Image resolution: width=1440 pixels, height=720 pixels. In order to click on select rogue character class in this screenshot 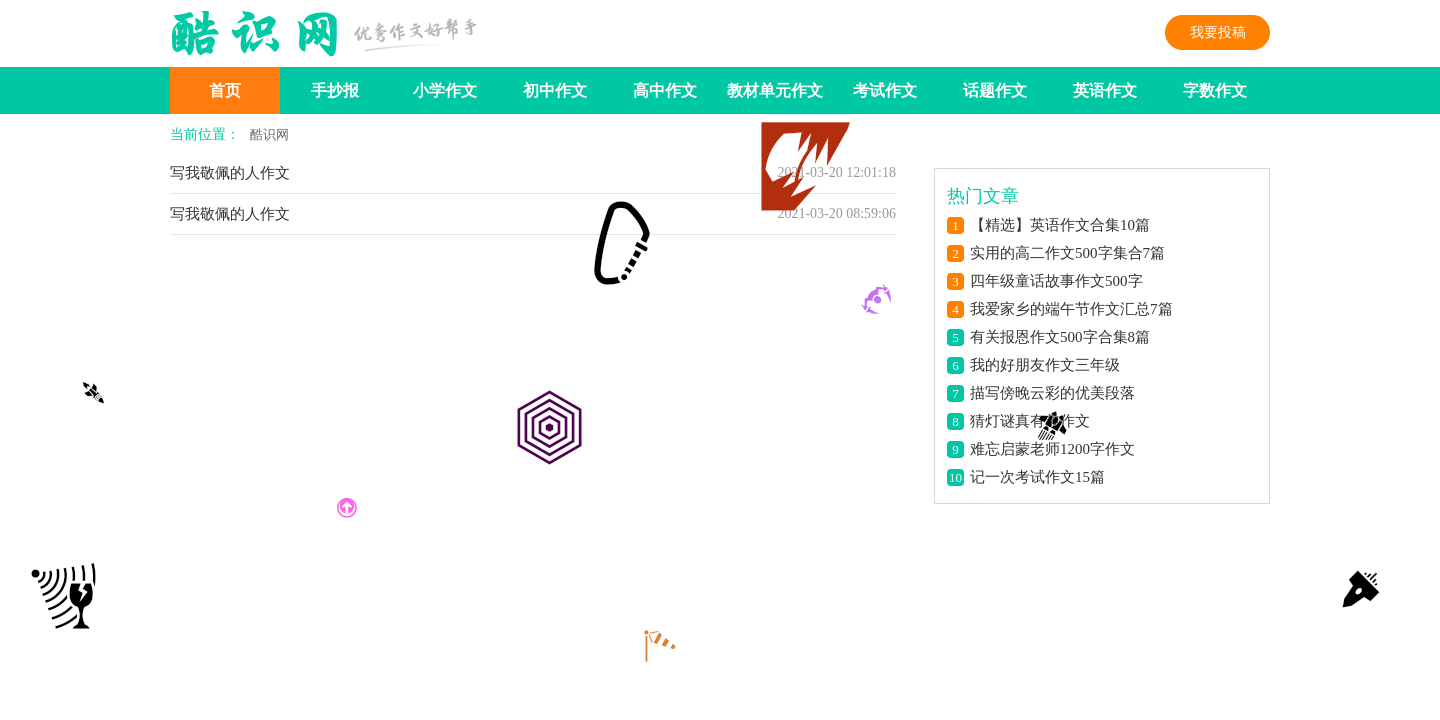, I will do `click(876, 299)`.